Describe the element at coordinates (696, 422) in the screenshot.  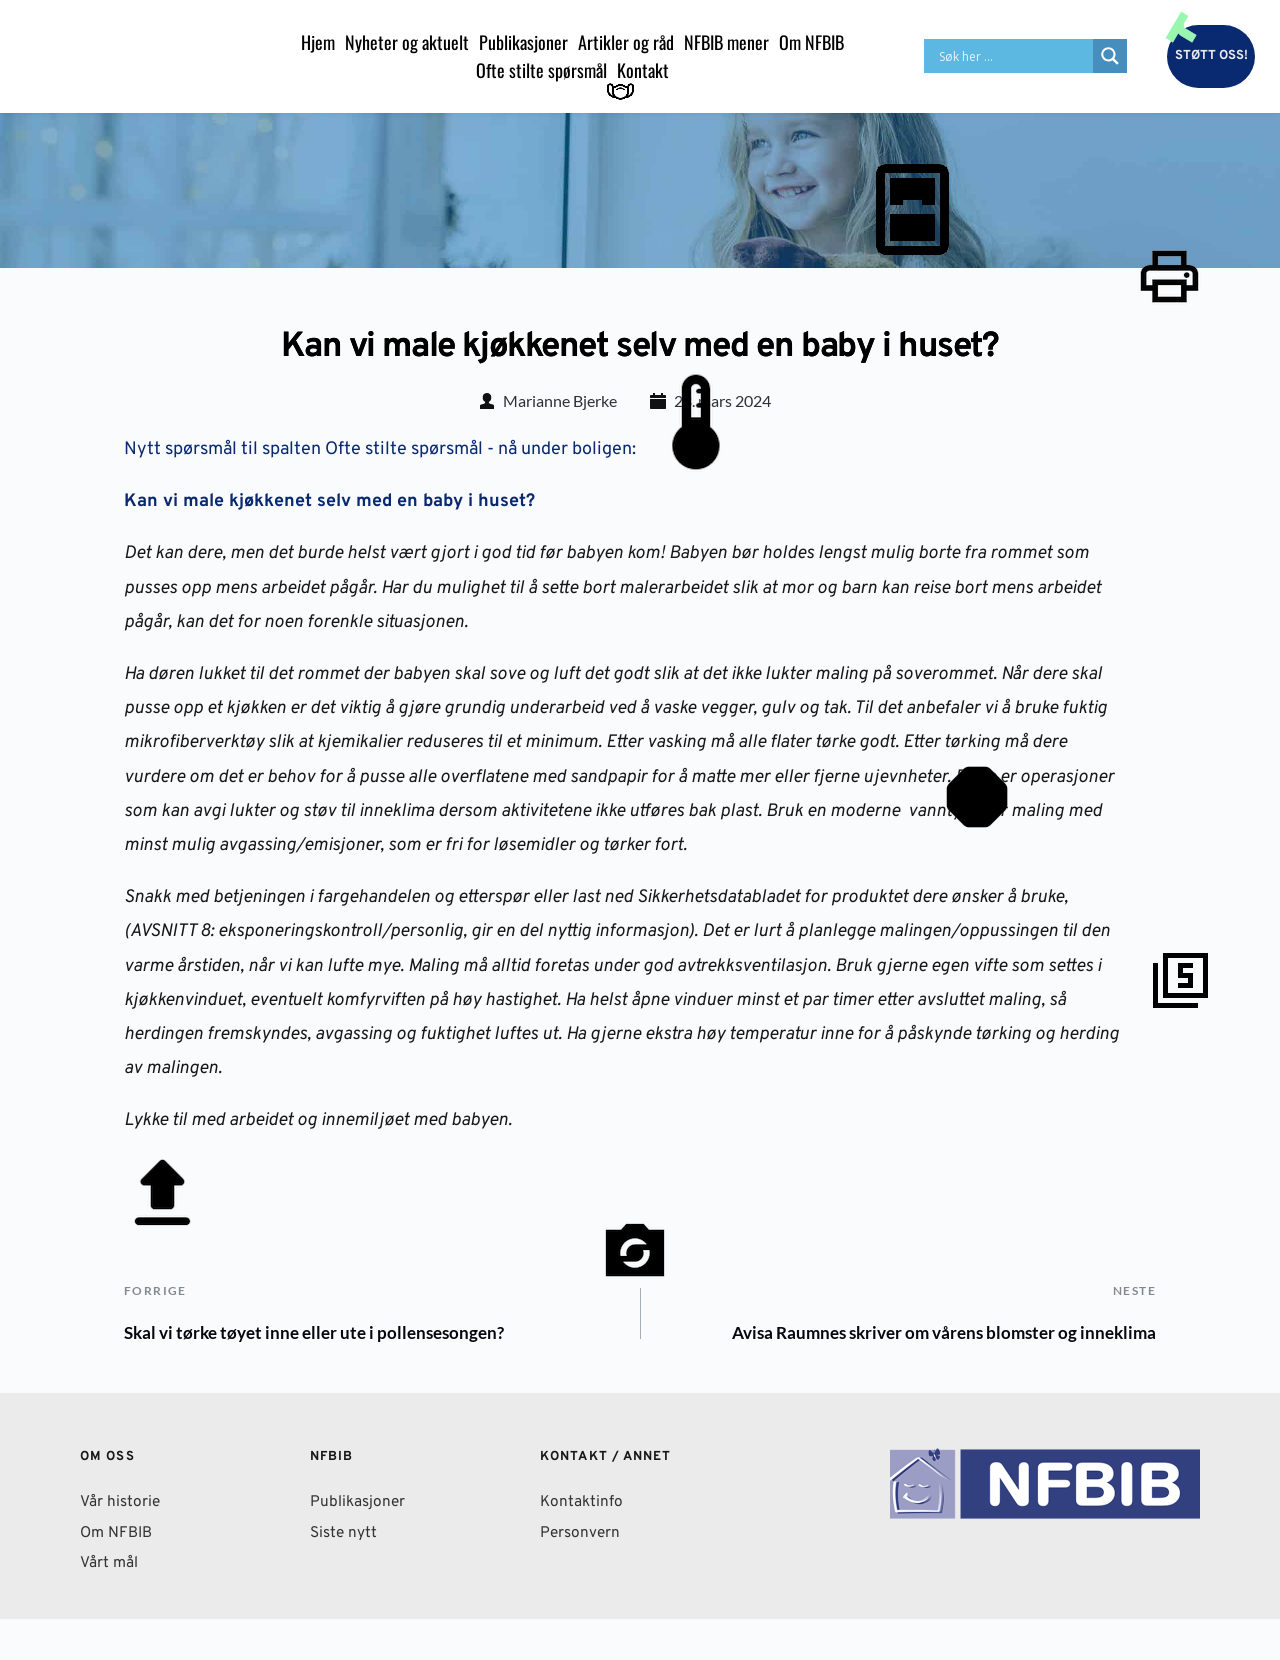
I see `adjust temperature settings` at that location.